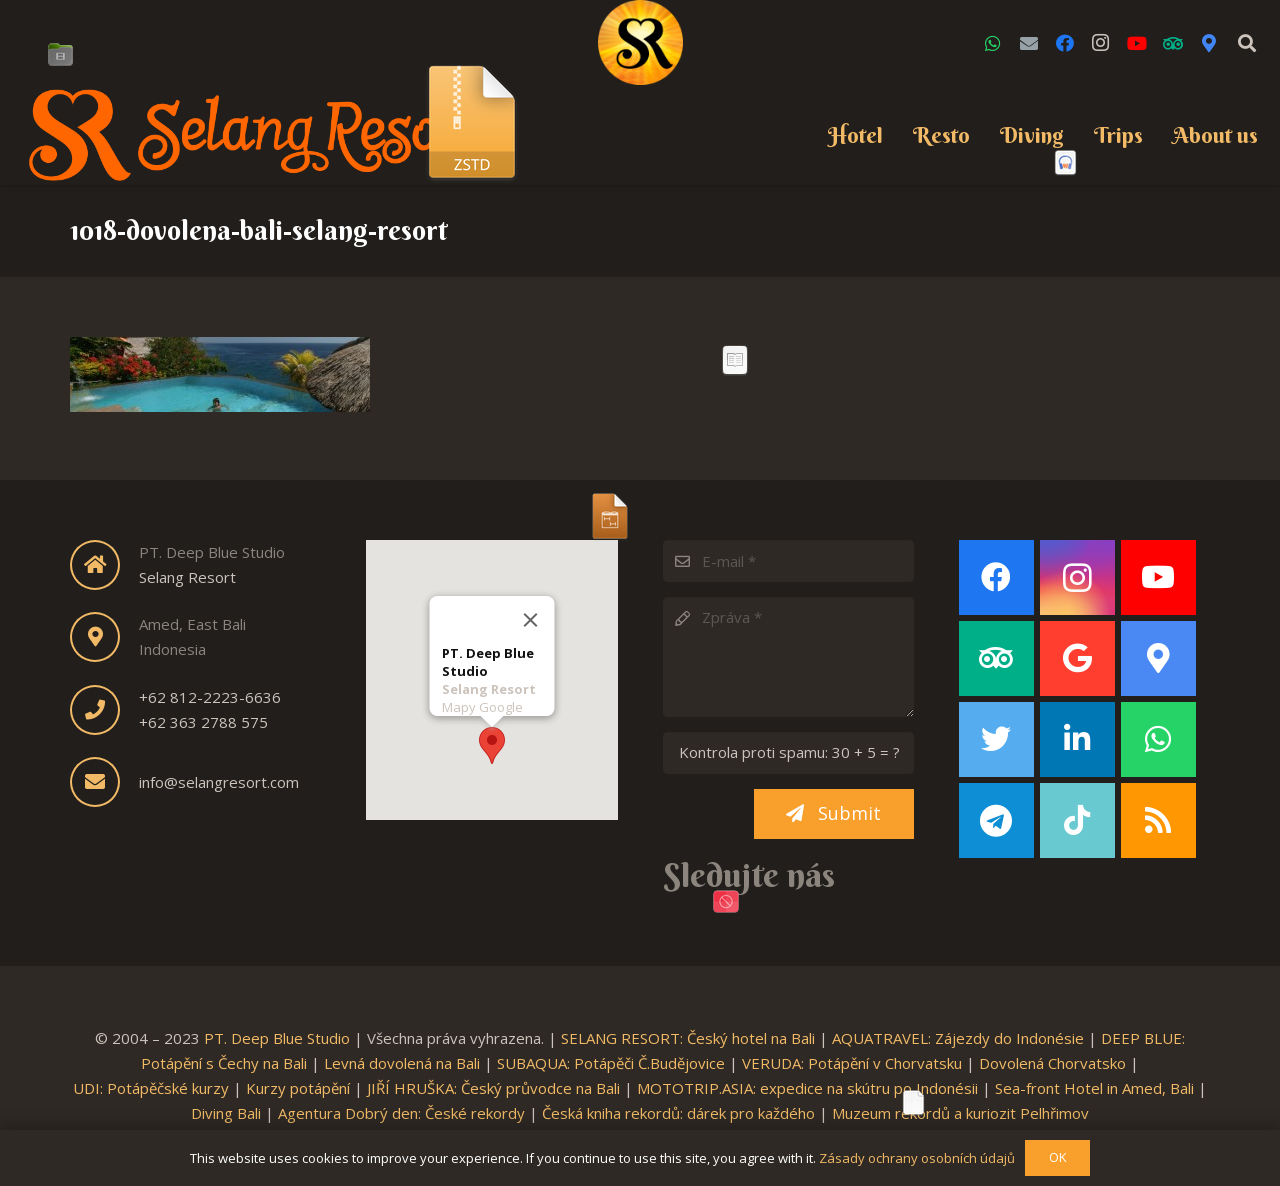  What do you see at coordinates (913, 1102) in the screenshot?
I see `indicates an empty or blank file` at bounding box center [913, 1102].